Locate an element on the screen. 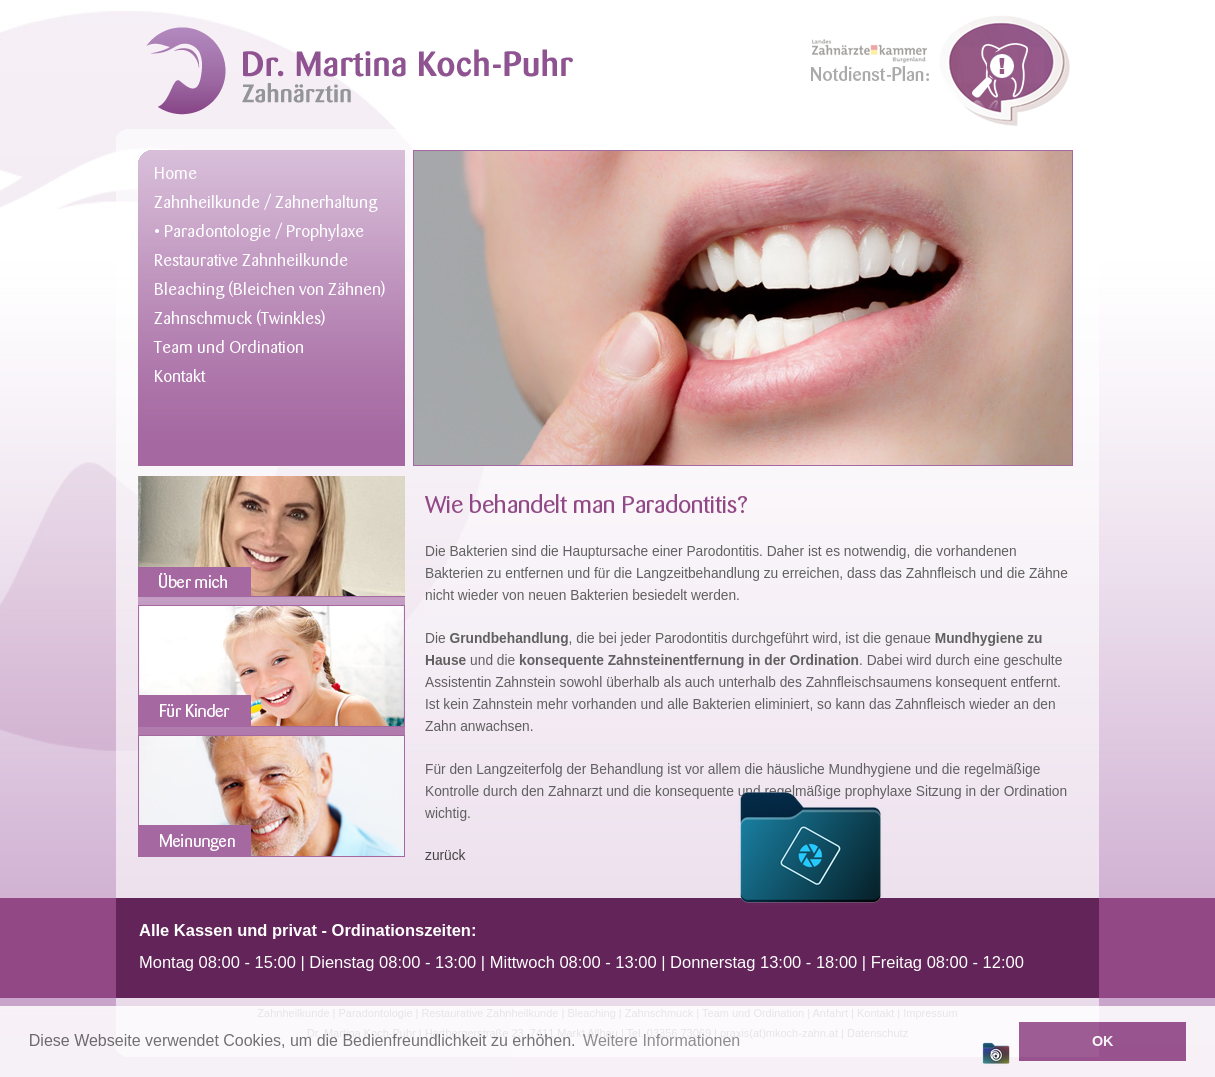 The height and width of the screenshot is (1077, 1215). open ubisoft connect game files folder is located at coordinates (996, 1054).